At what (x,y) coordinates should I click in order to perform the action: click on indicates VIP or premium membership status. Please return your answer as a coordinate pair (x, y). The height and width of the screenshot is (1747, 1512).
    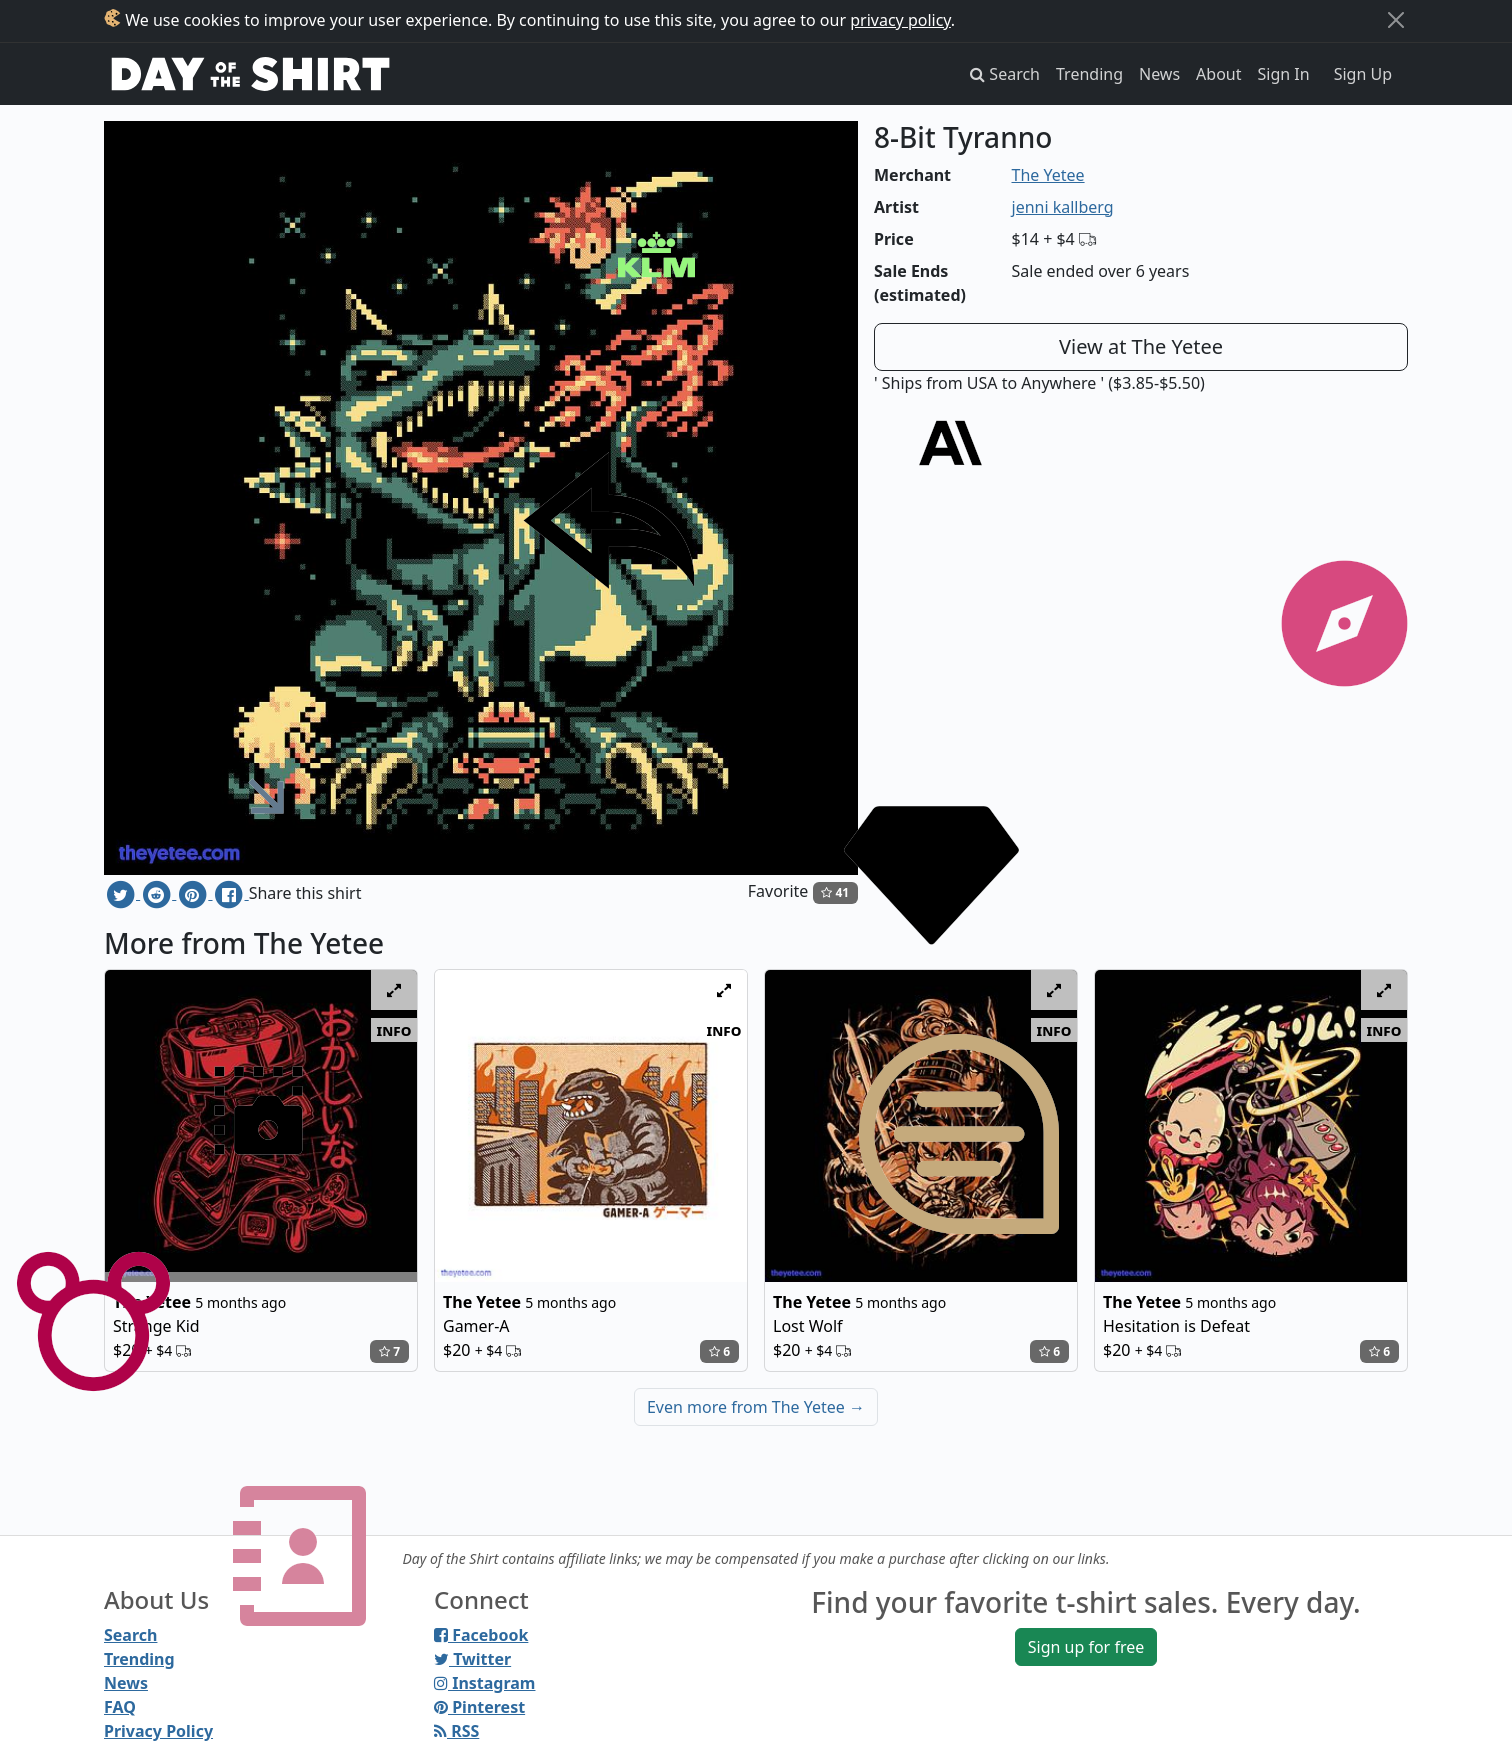
    Looking at the image, I should click on (931, 872).